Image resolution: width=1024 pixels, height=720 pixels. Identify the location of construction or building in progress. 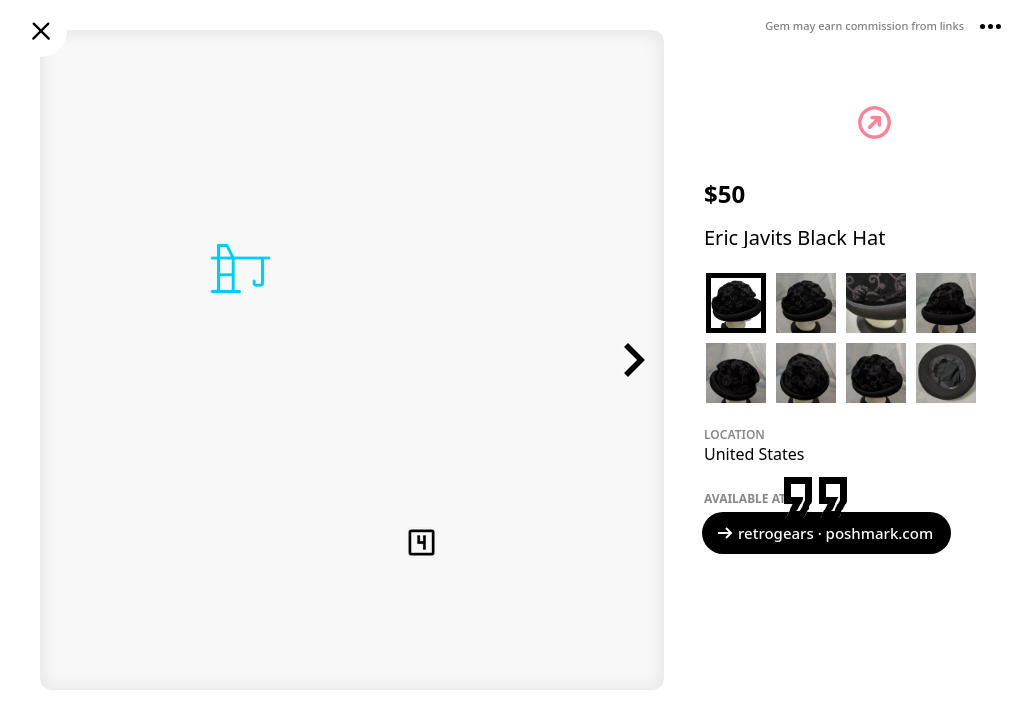
(239, 268).